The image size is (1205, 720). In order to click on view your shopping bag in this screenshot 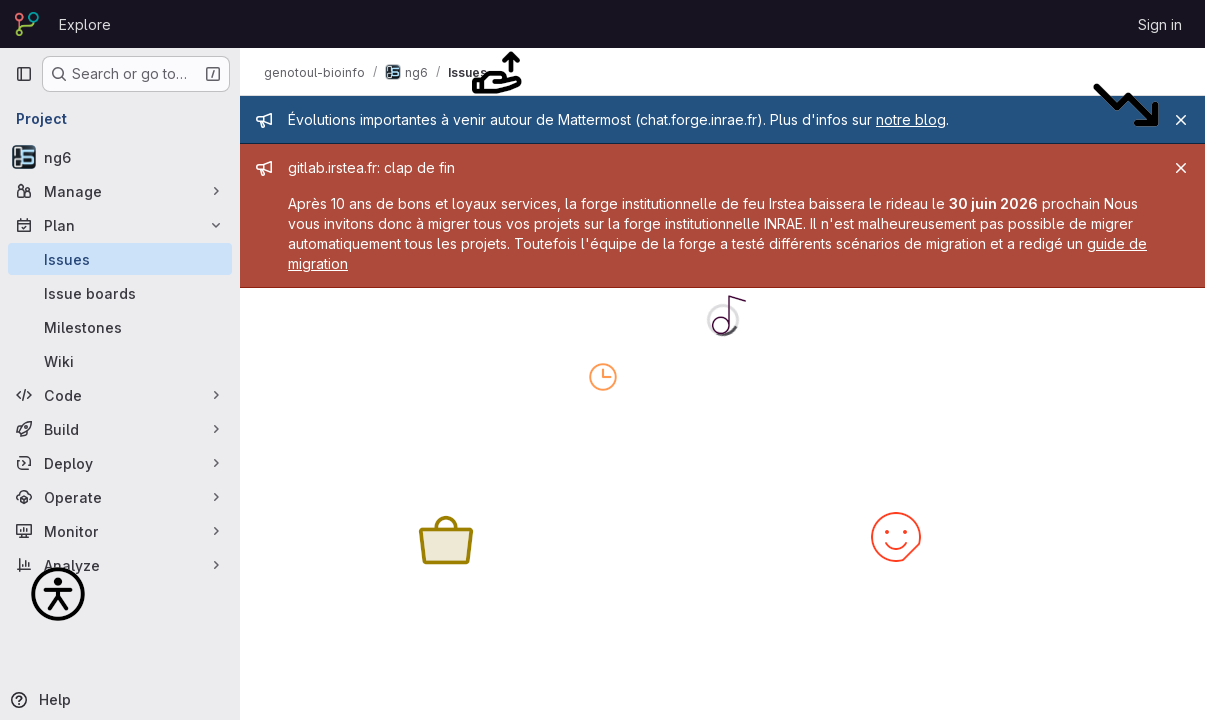, I will do `click(446, 543)`.